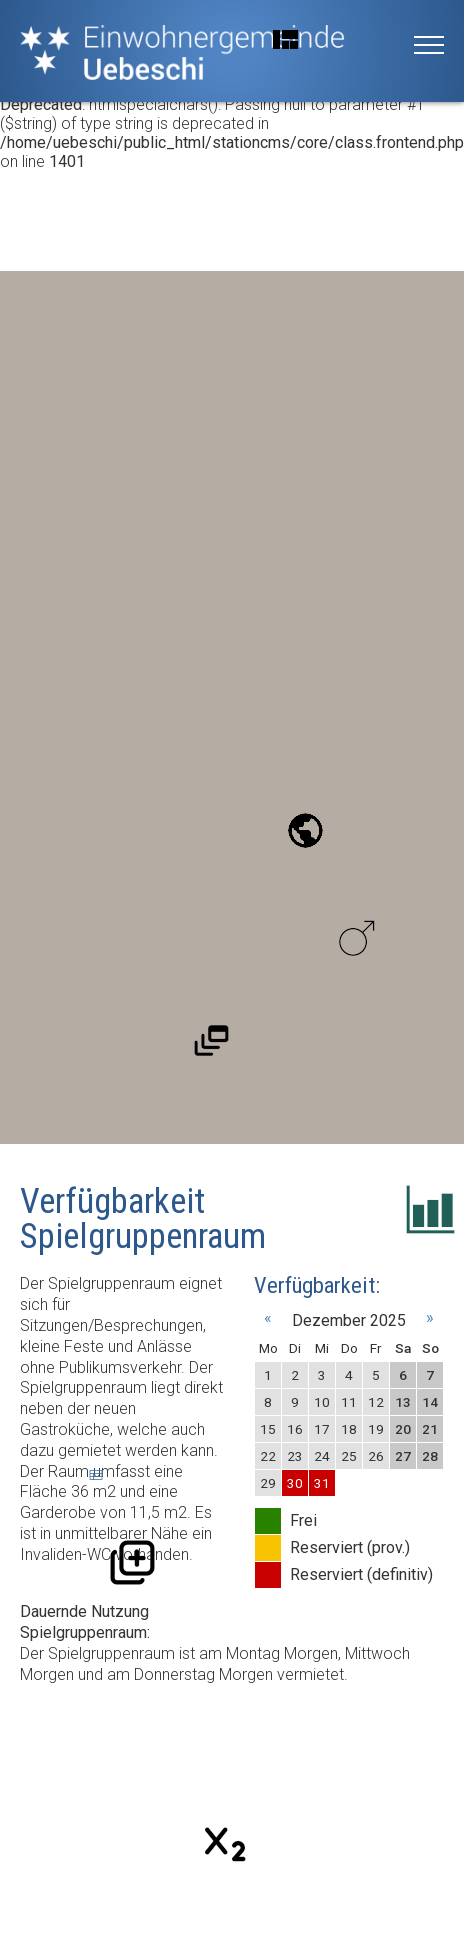  I want to click on indicates male gender selection, so click(357, 937).